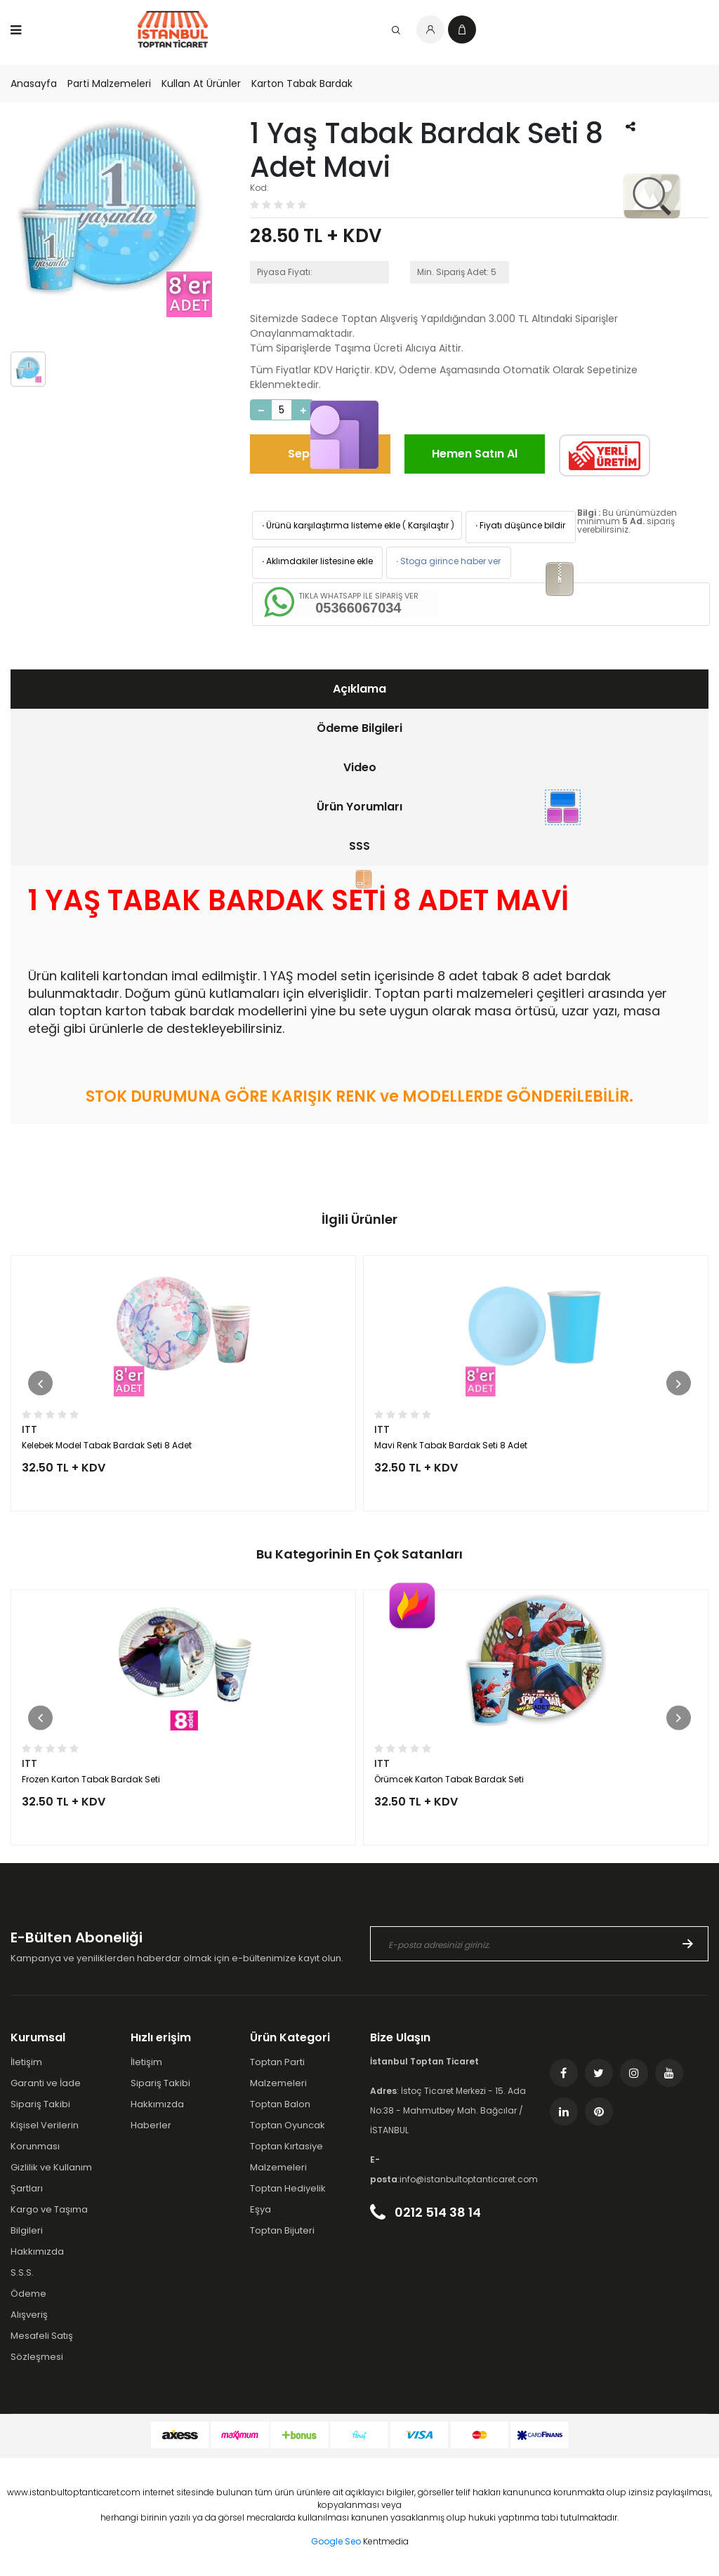  What do you see at coordinates (560, 579) in the screenshot?
I see `open archive manager to compress or extract files` at bounding box center [560, 579].